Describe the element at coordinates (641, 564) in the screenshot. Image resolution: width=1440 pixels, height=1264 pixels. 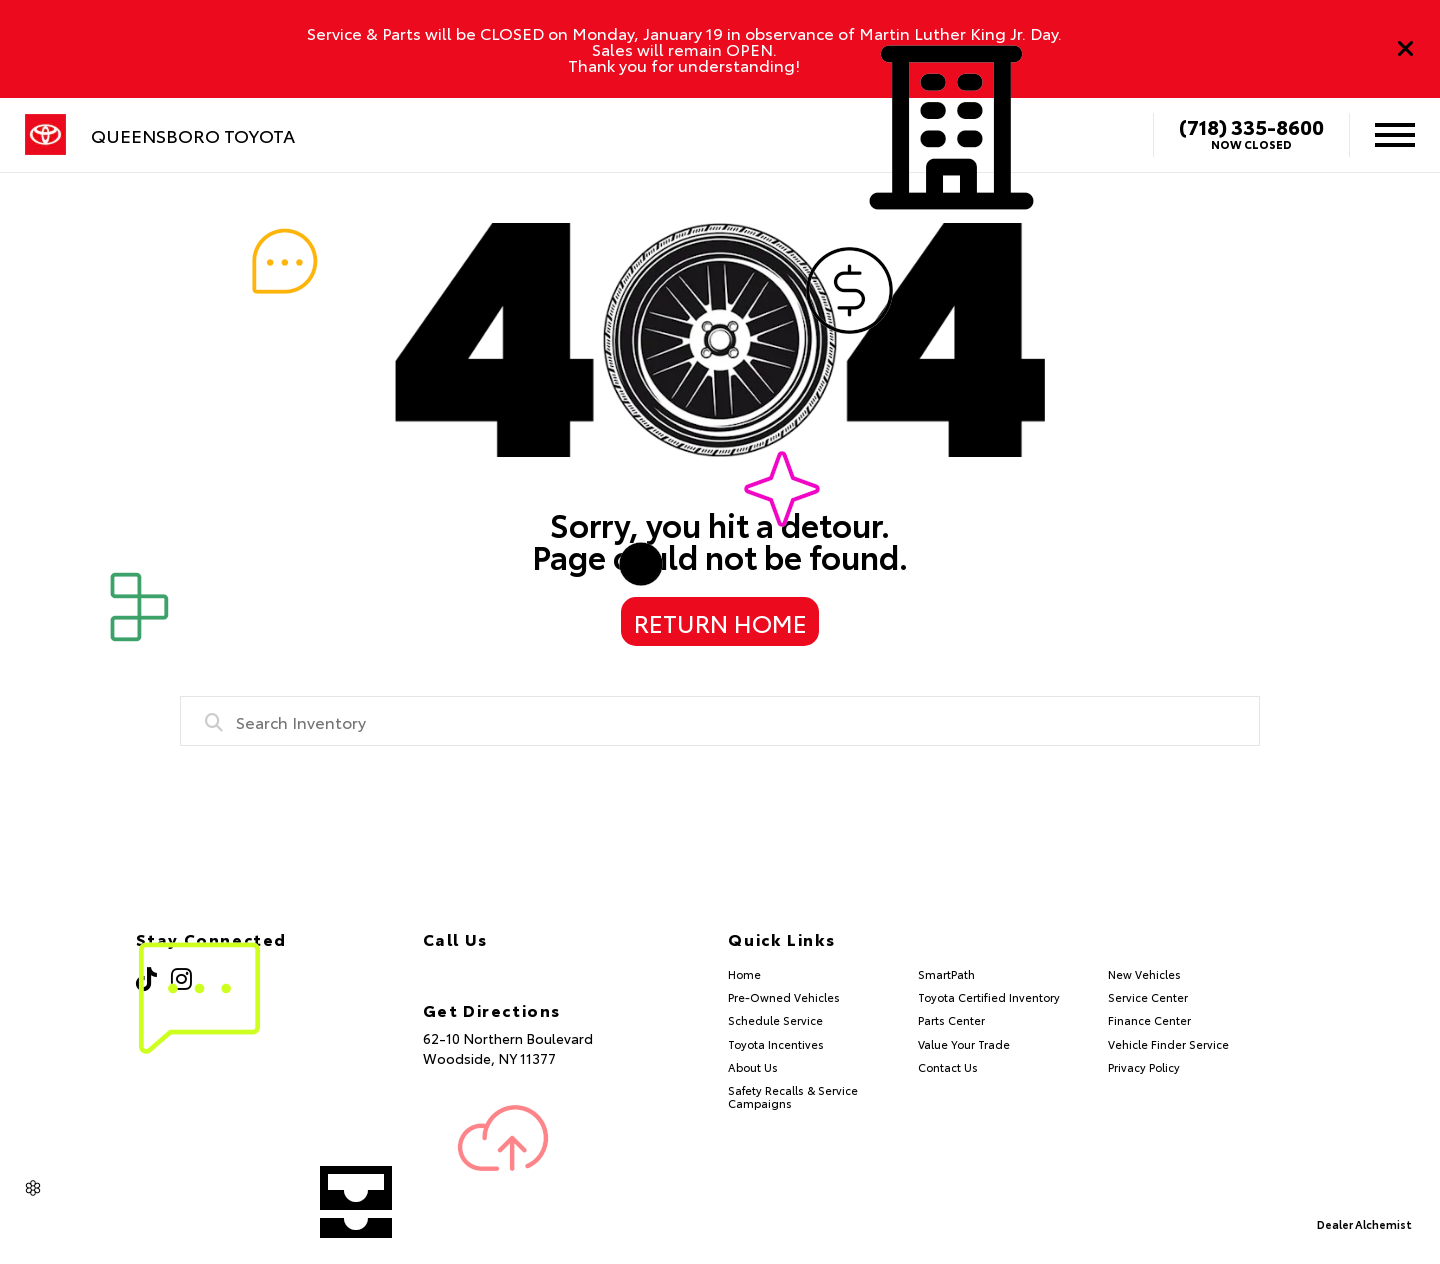
I see `indicates a filled or selected state` at that location.